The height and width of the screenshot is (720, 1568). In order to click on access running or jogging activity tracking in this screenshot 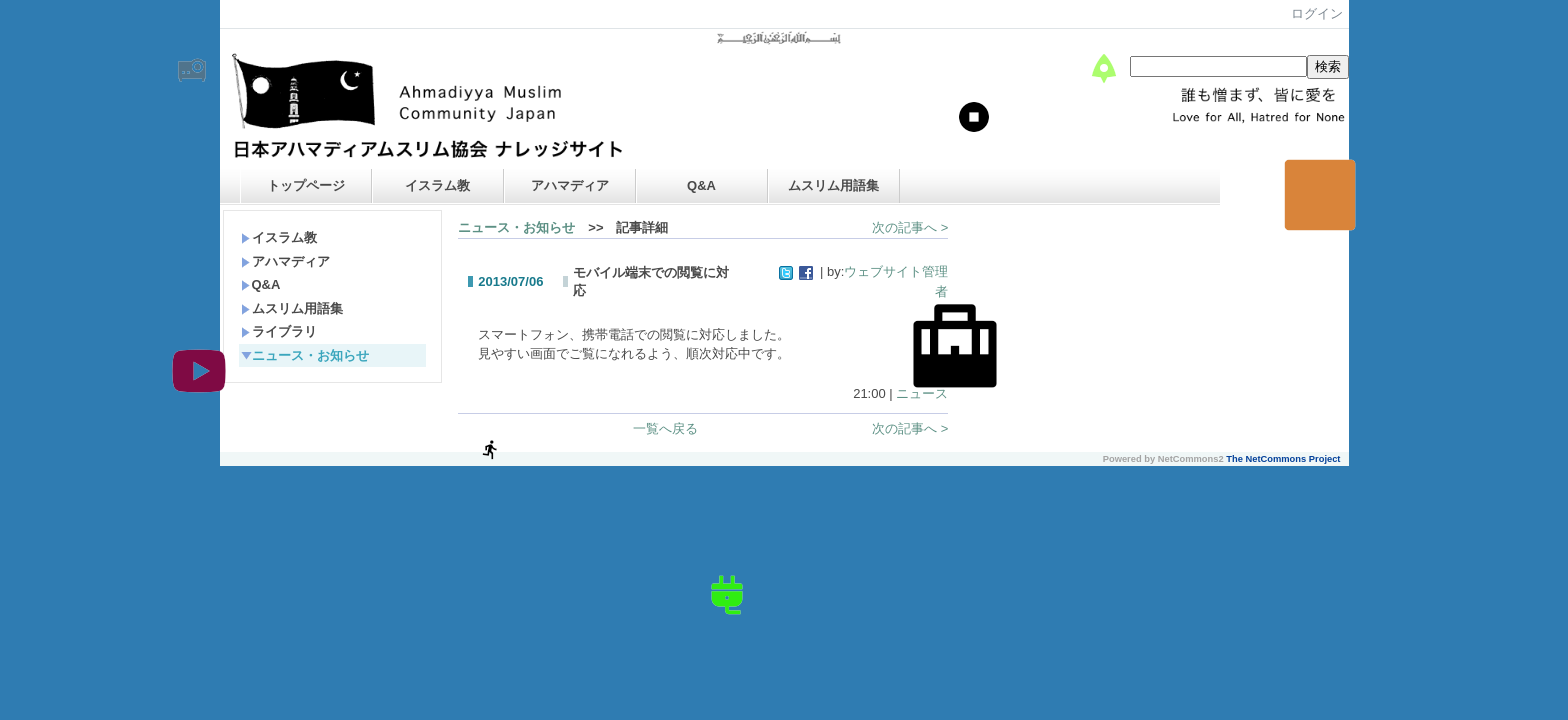, I will do `click(490, 449)`.